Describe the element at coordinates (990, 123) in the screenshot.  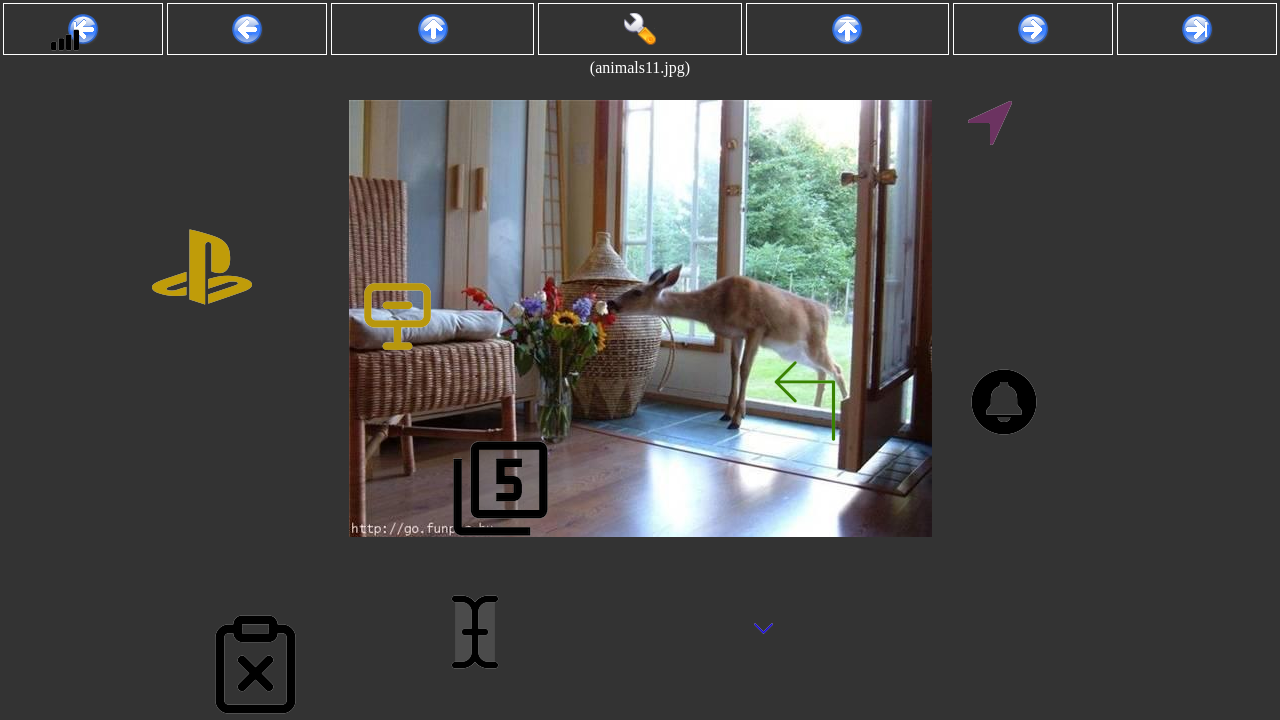
I see `get directions to current destination` at that location.